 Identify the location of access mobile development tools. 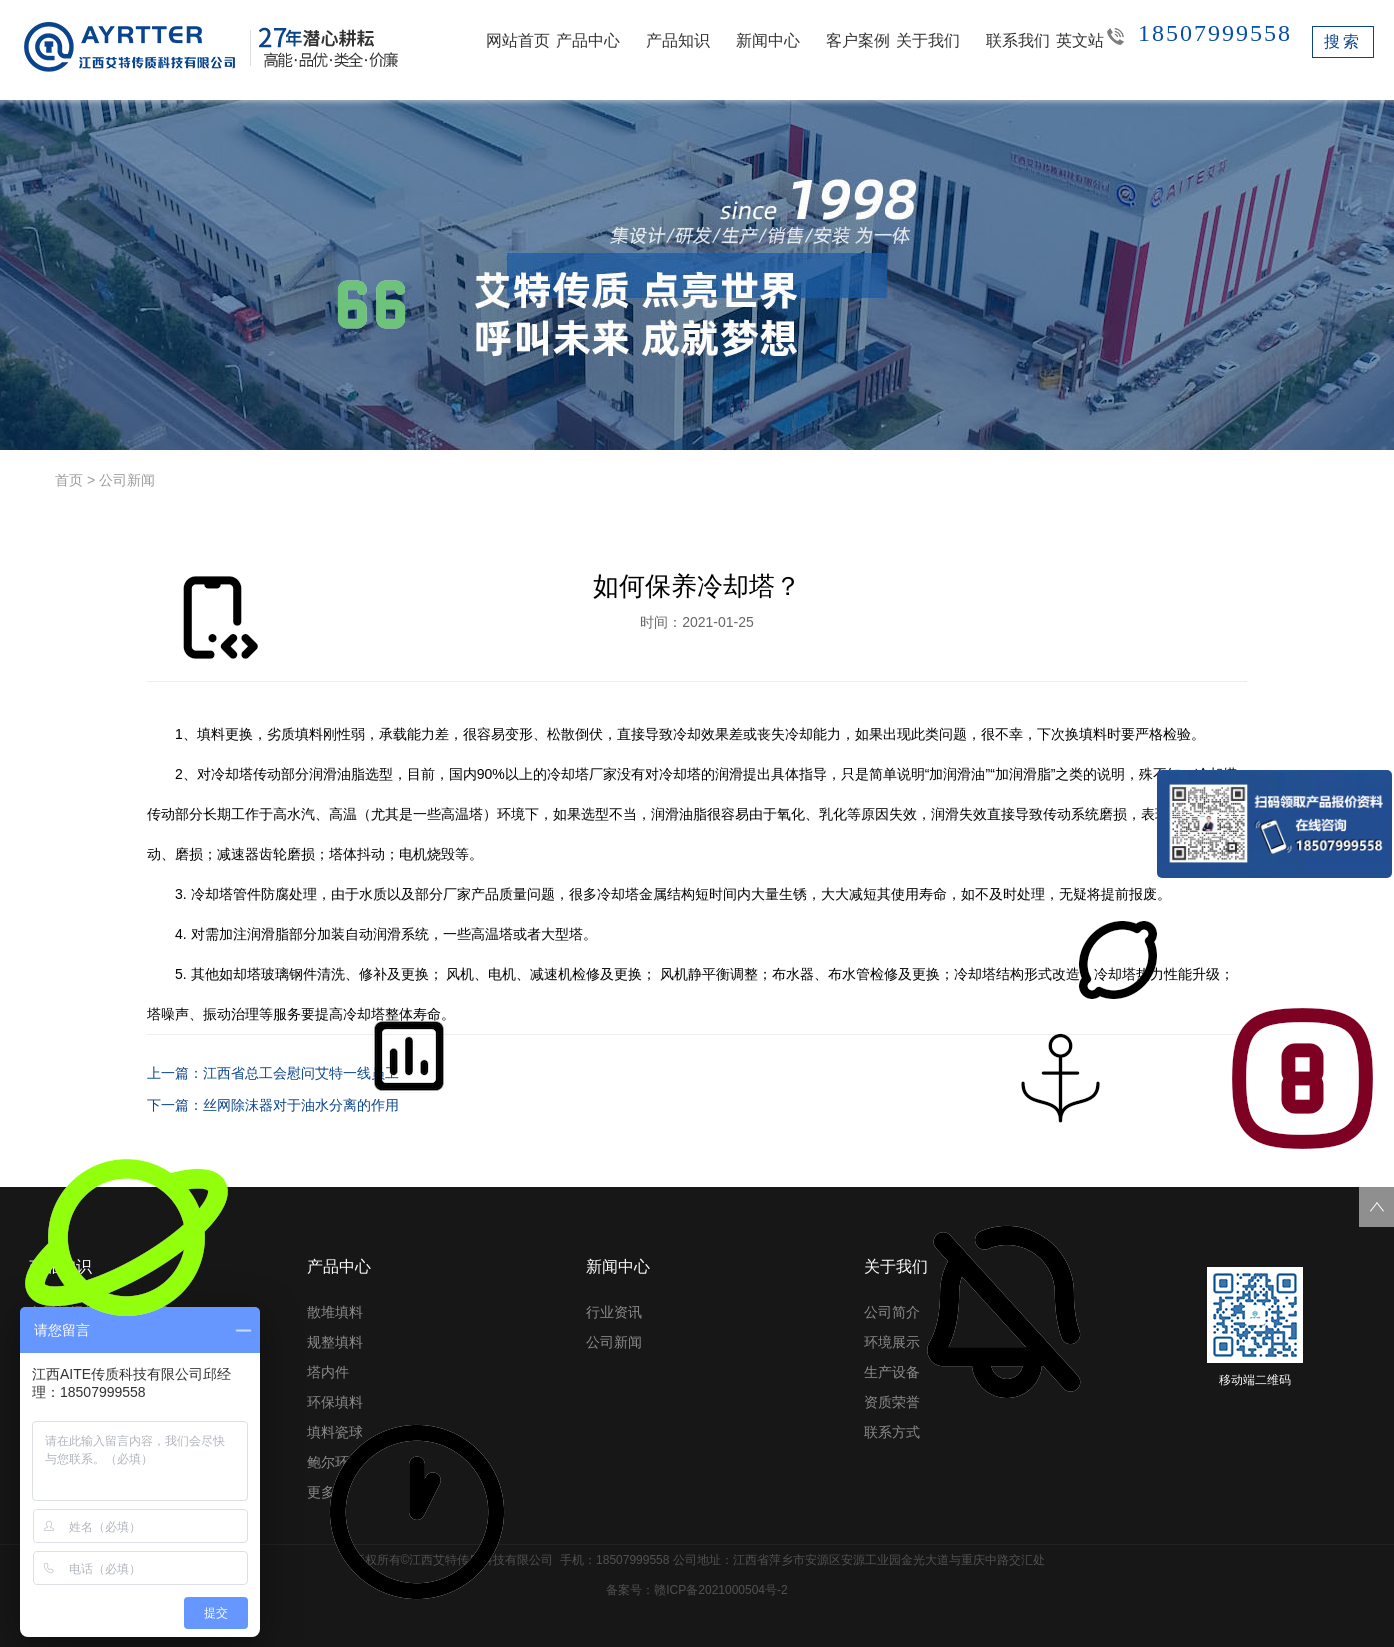
(212, 617).